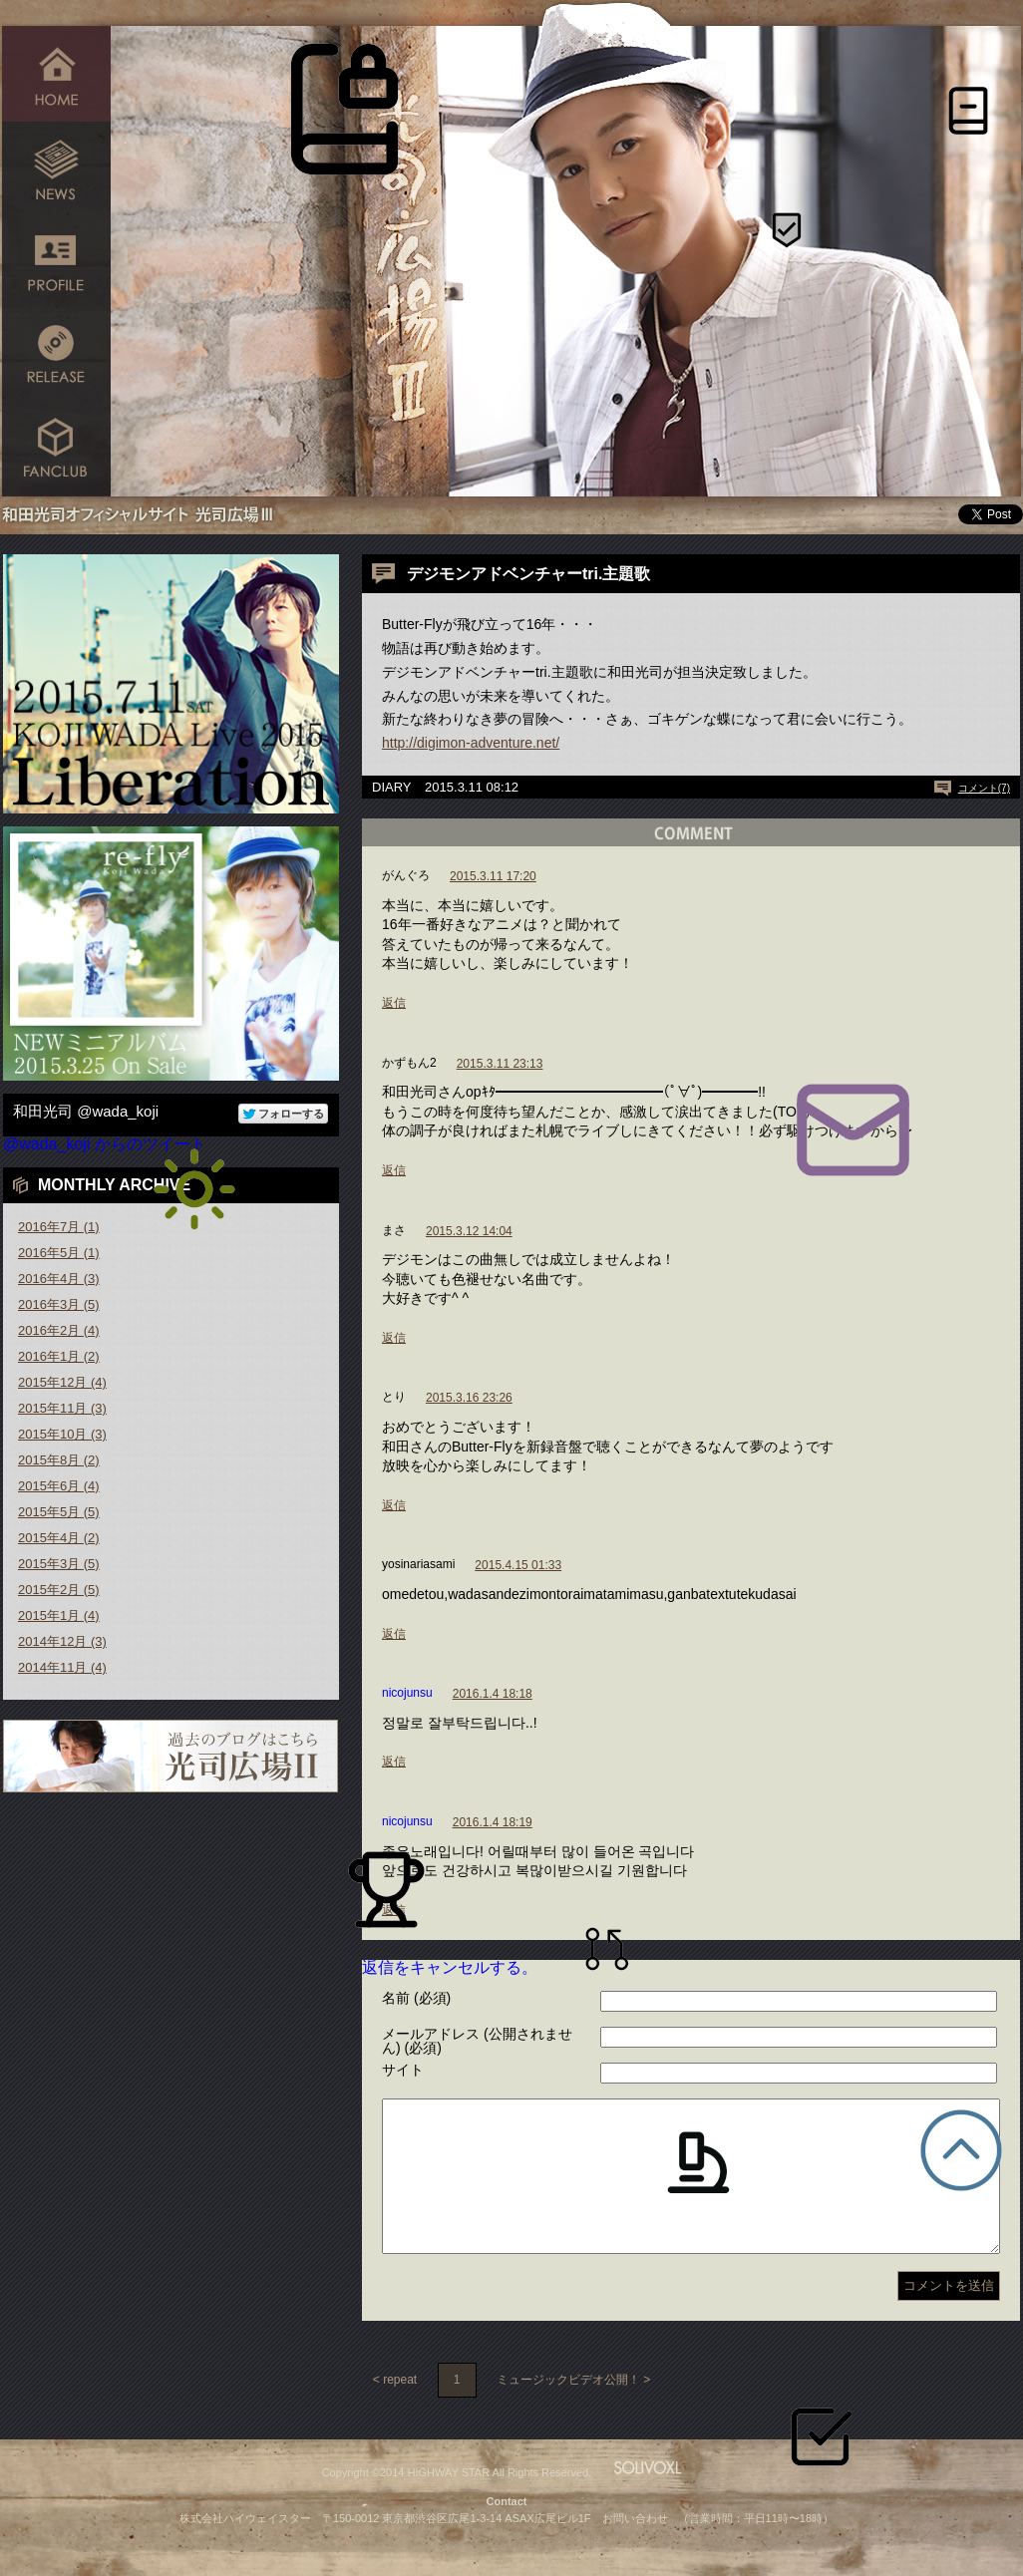 This screenshot has width=1023, height=2576. I want to click on switch to light mode, so click(194, 1189).